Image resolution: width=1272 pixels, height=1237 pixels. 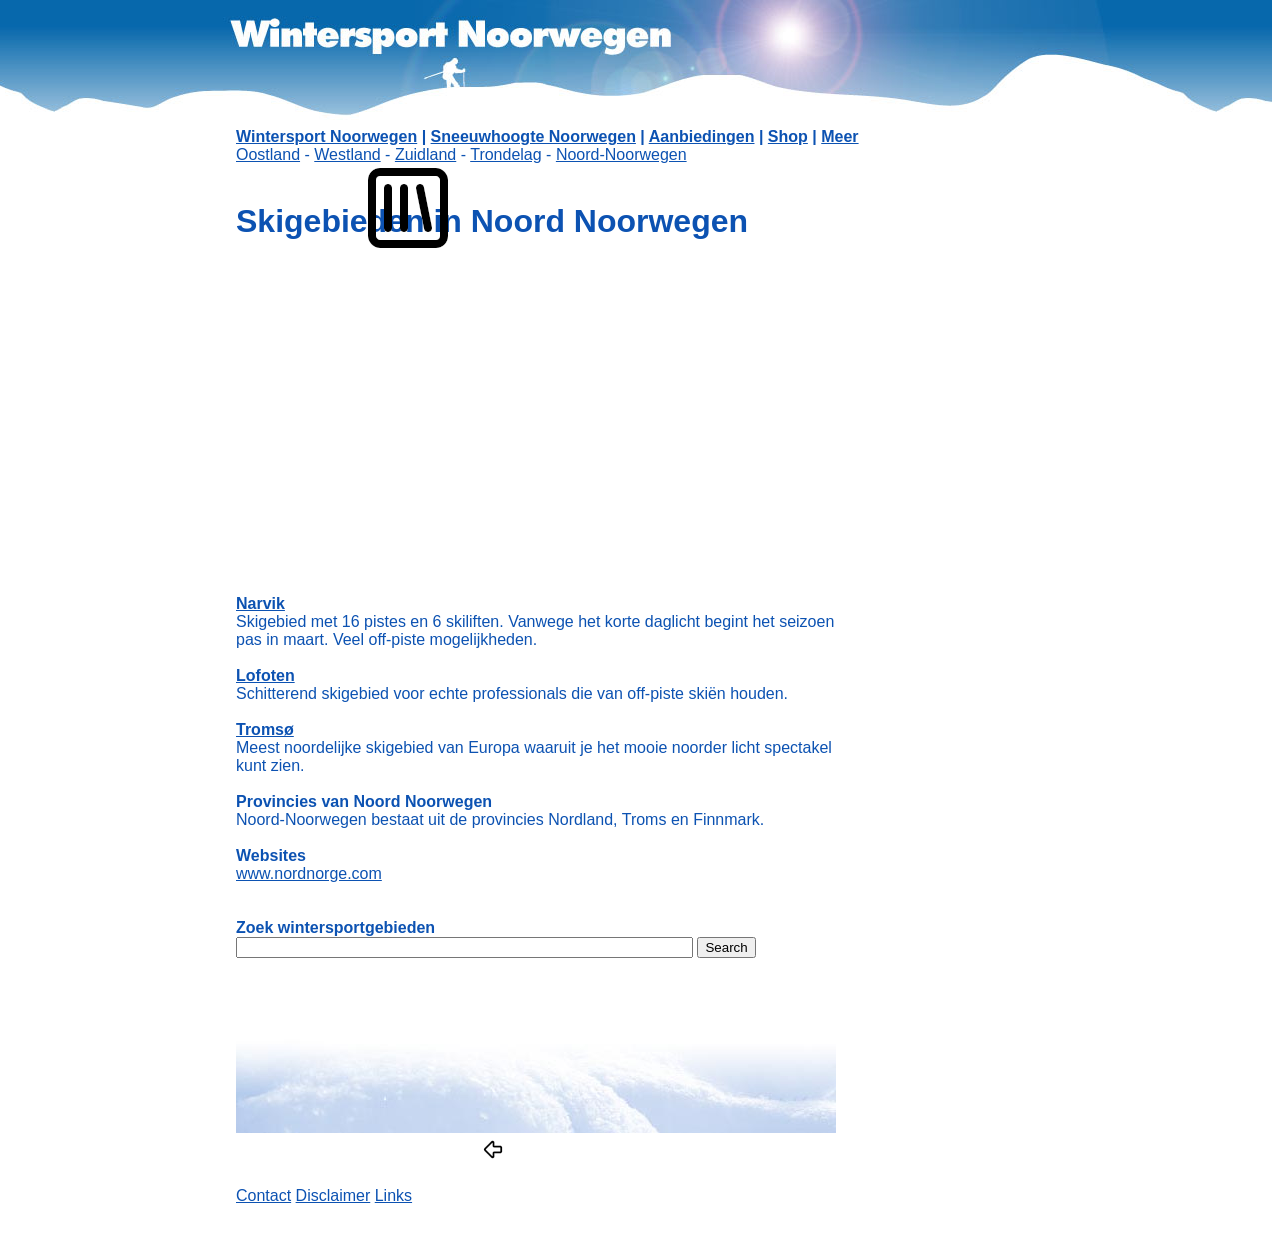 What do you see at coordinates (408, 208) in the screenshot?
I see `access your media library` at bounding box center [408, 208].